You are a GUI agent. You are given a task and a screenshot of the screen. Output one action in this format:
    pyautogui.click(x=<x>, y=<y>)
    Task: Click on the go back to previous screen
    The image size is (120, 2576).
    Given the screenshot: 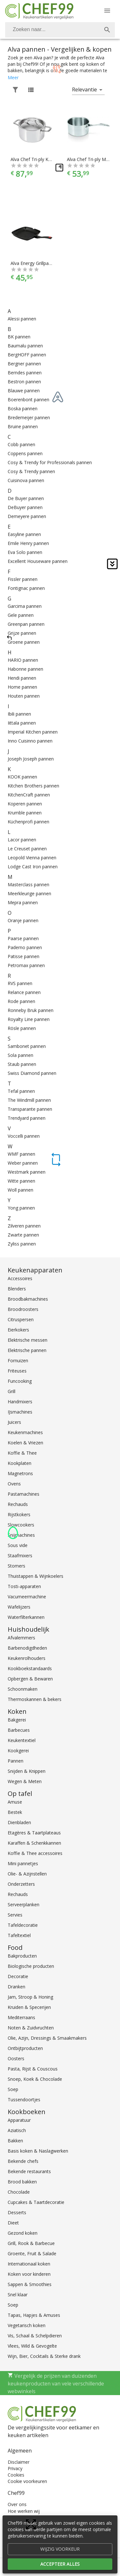 What is the action you would take?
    pyautogui.click(x=9, y=638)
    